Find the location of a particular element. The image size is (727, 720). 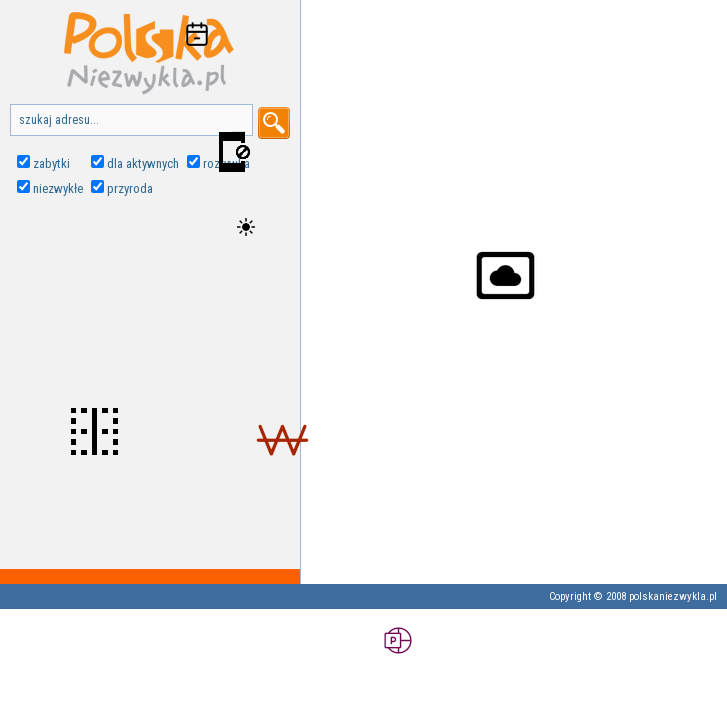

indicates Korean won currency is located at coordinates (282, 438).